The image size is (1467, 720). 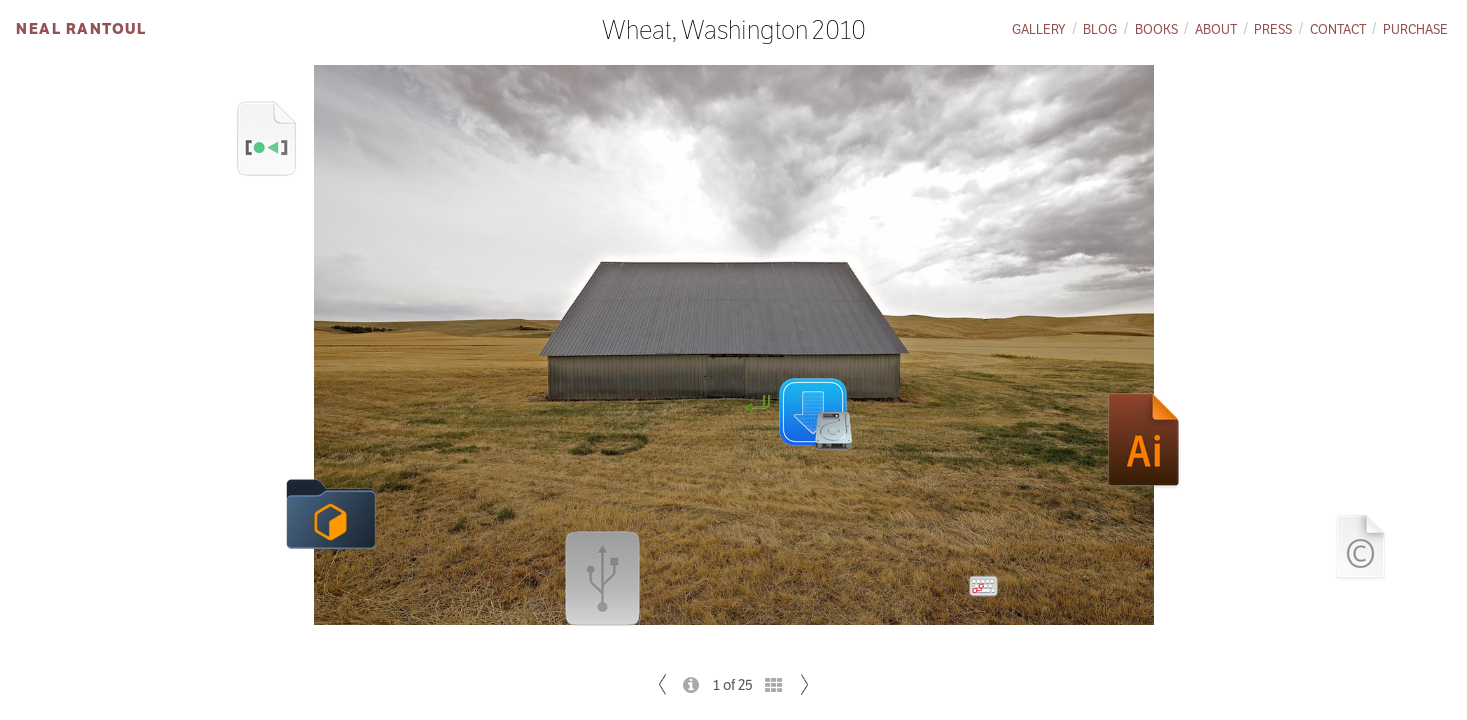 I want to click on open an Adobe Illustrator file, so click(x=1143, y=439).